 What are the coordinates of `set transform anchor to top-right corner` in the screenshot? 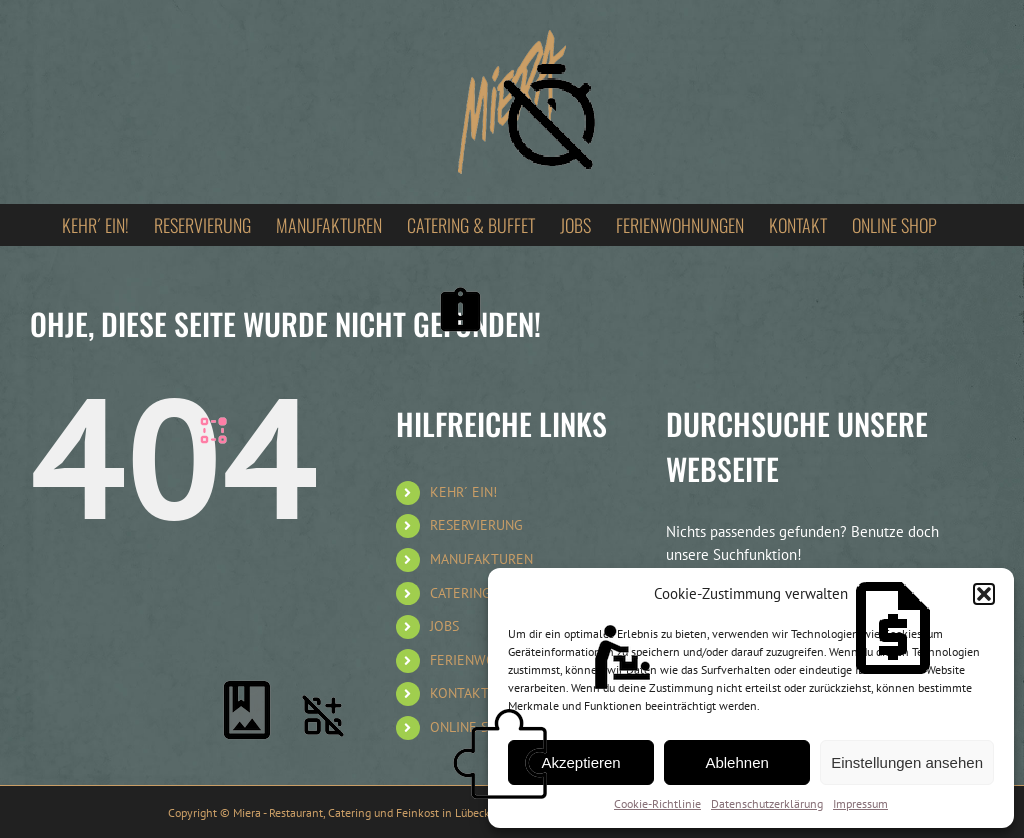 It's located at (213, 430).